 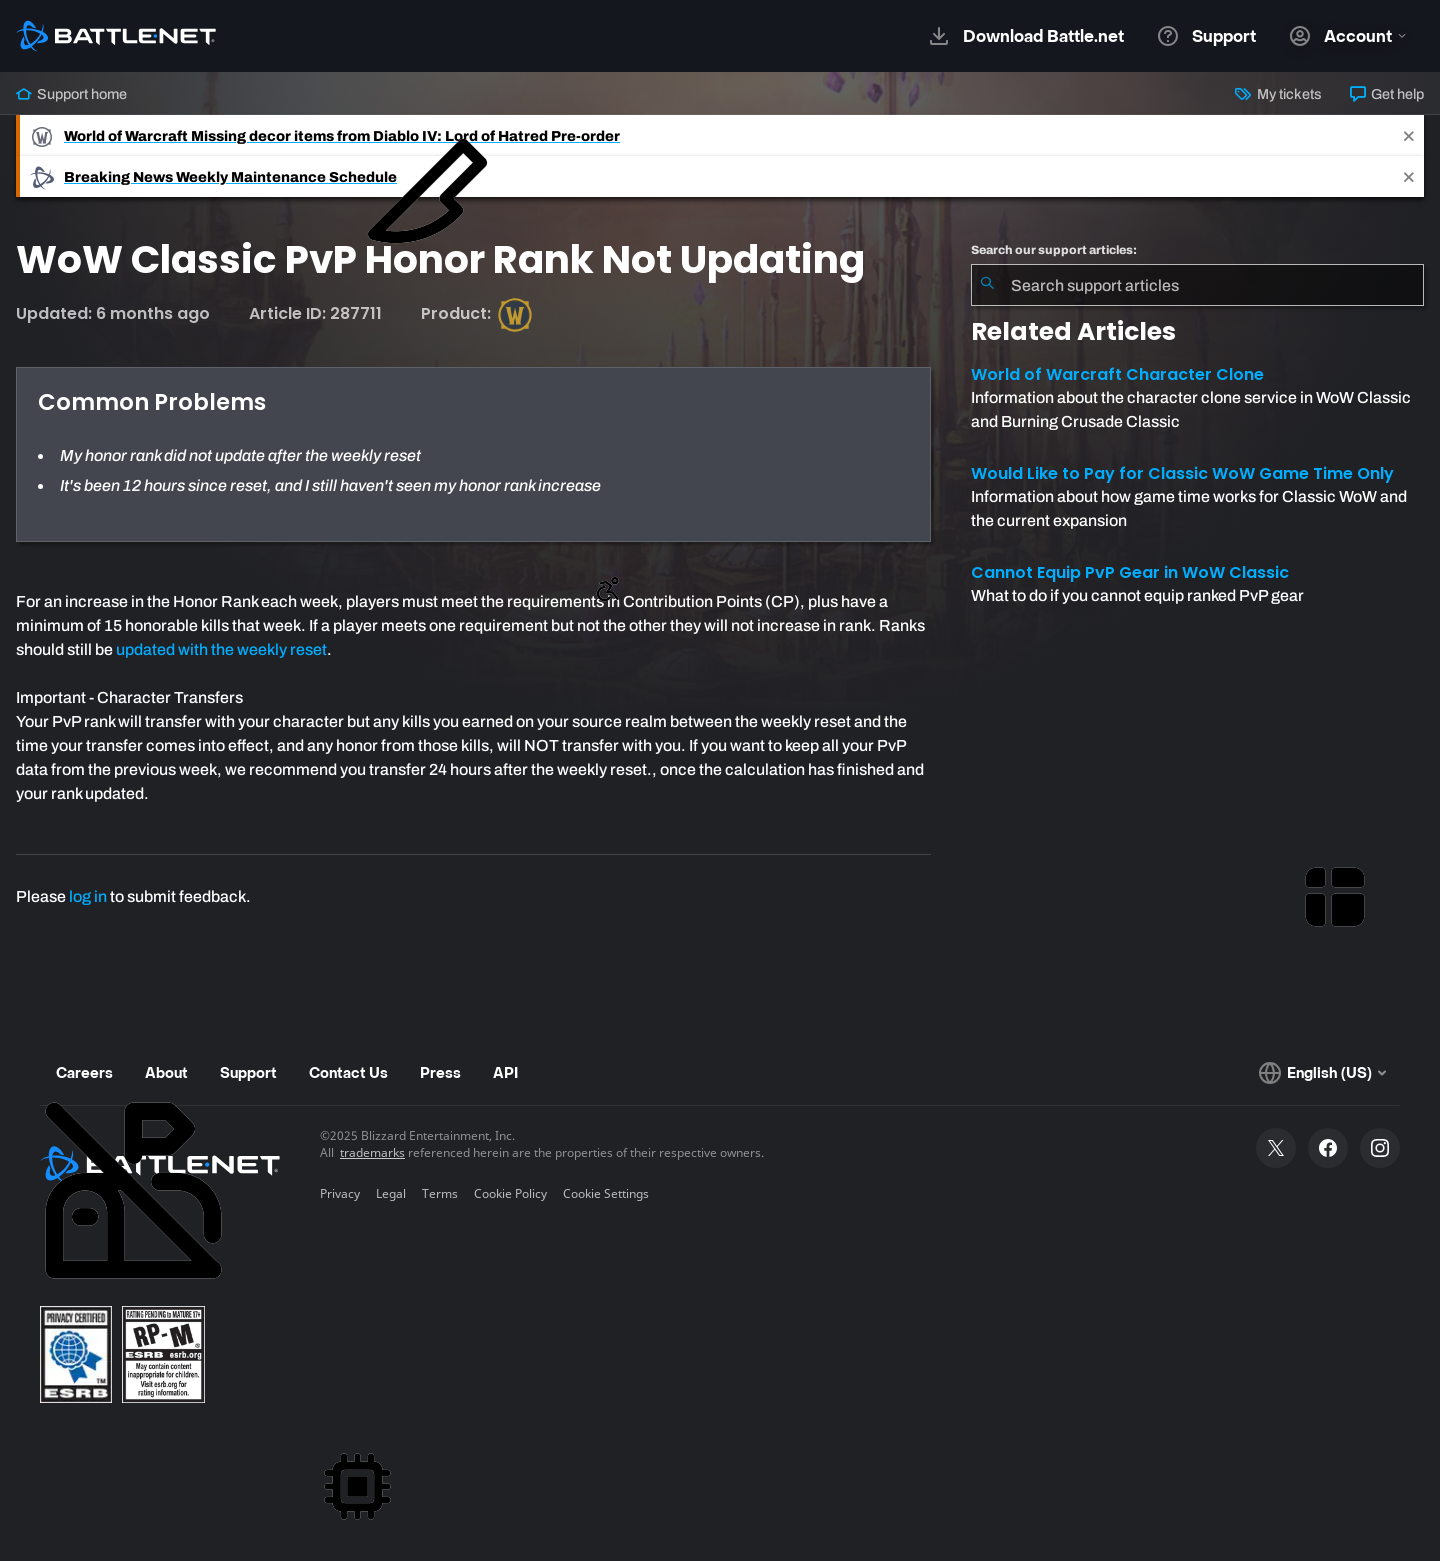 What do you see at coordinates (427, 192) in the screenshot?
I see `slice or cut selected content` at bounding box center [427, 192].